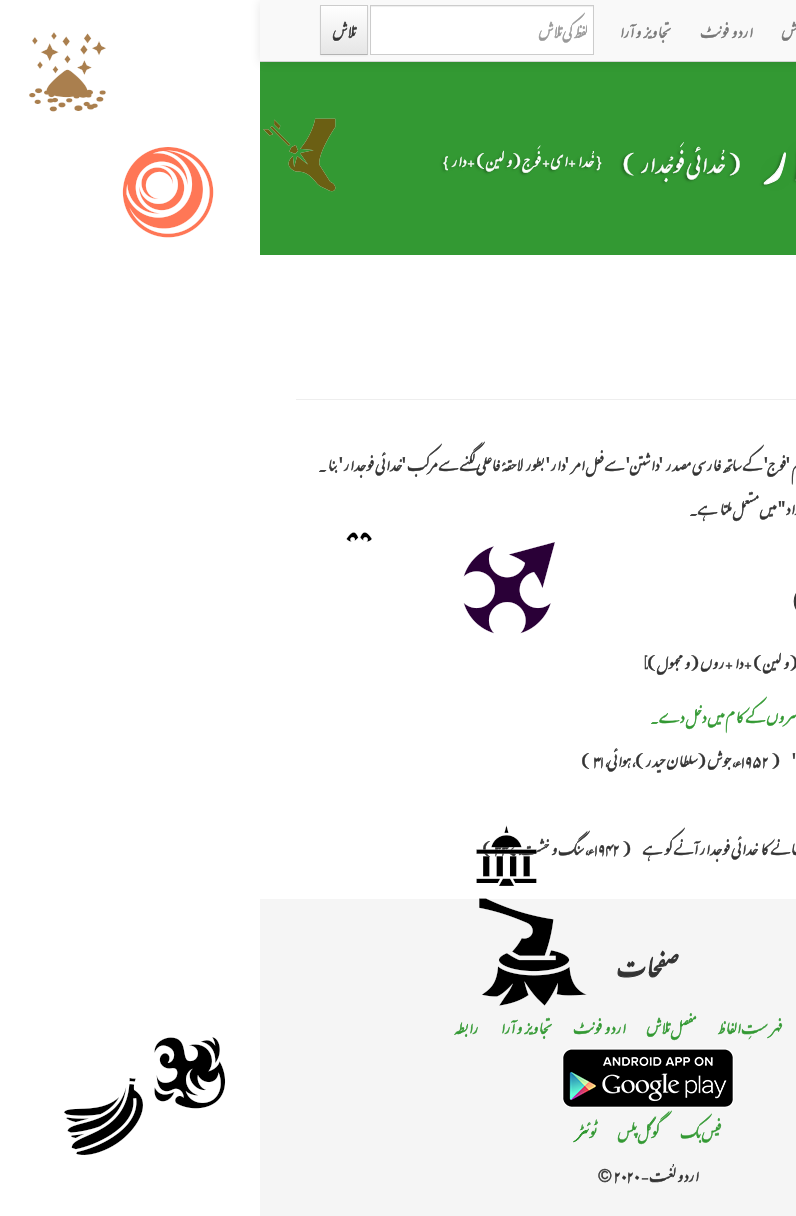 This screenshot has height=1216, width=796. Describe the element at coordinates (359, 538) in the screenshot. I see `indicates a worried or anxious state` at that location.